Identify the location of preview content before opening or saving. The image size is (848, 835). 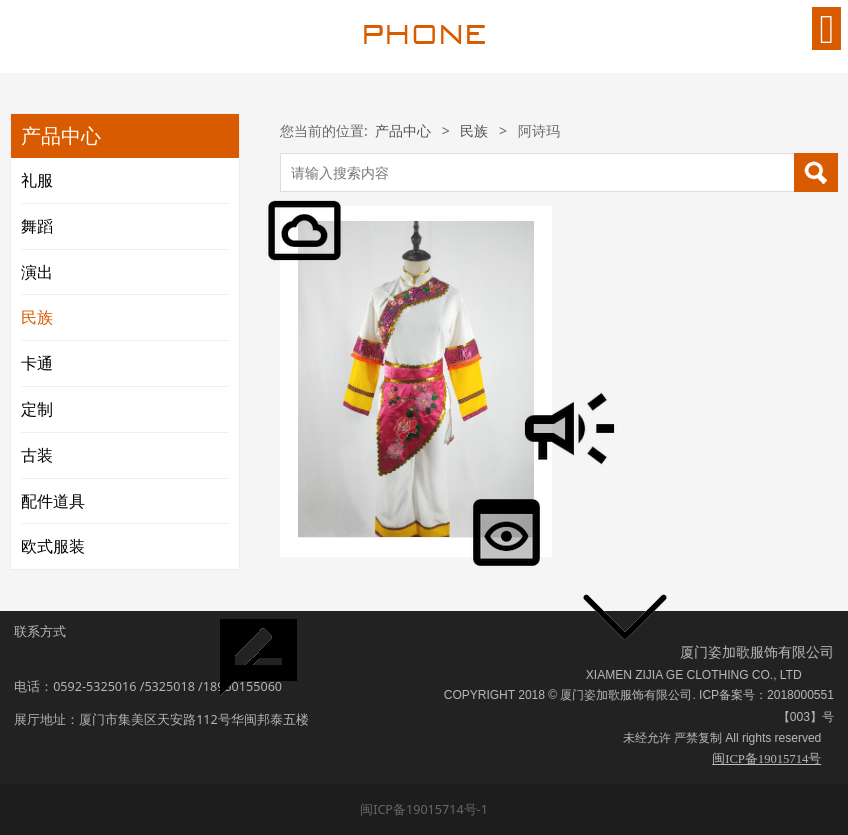
(506, 532).